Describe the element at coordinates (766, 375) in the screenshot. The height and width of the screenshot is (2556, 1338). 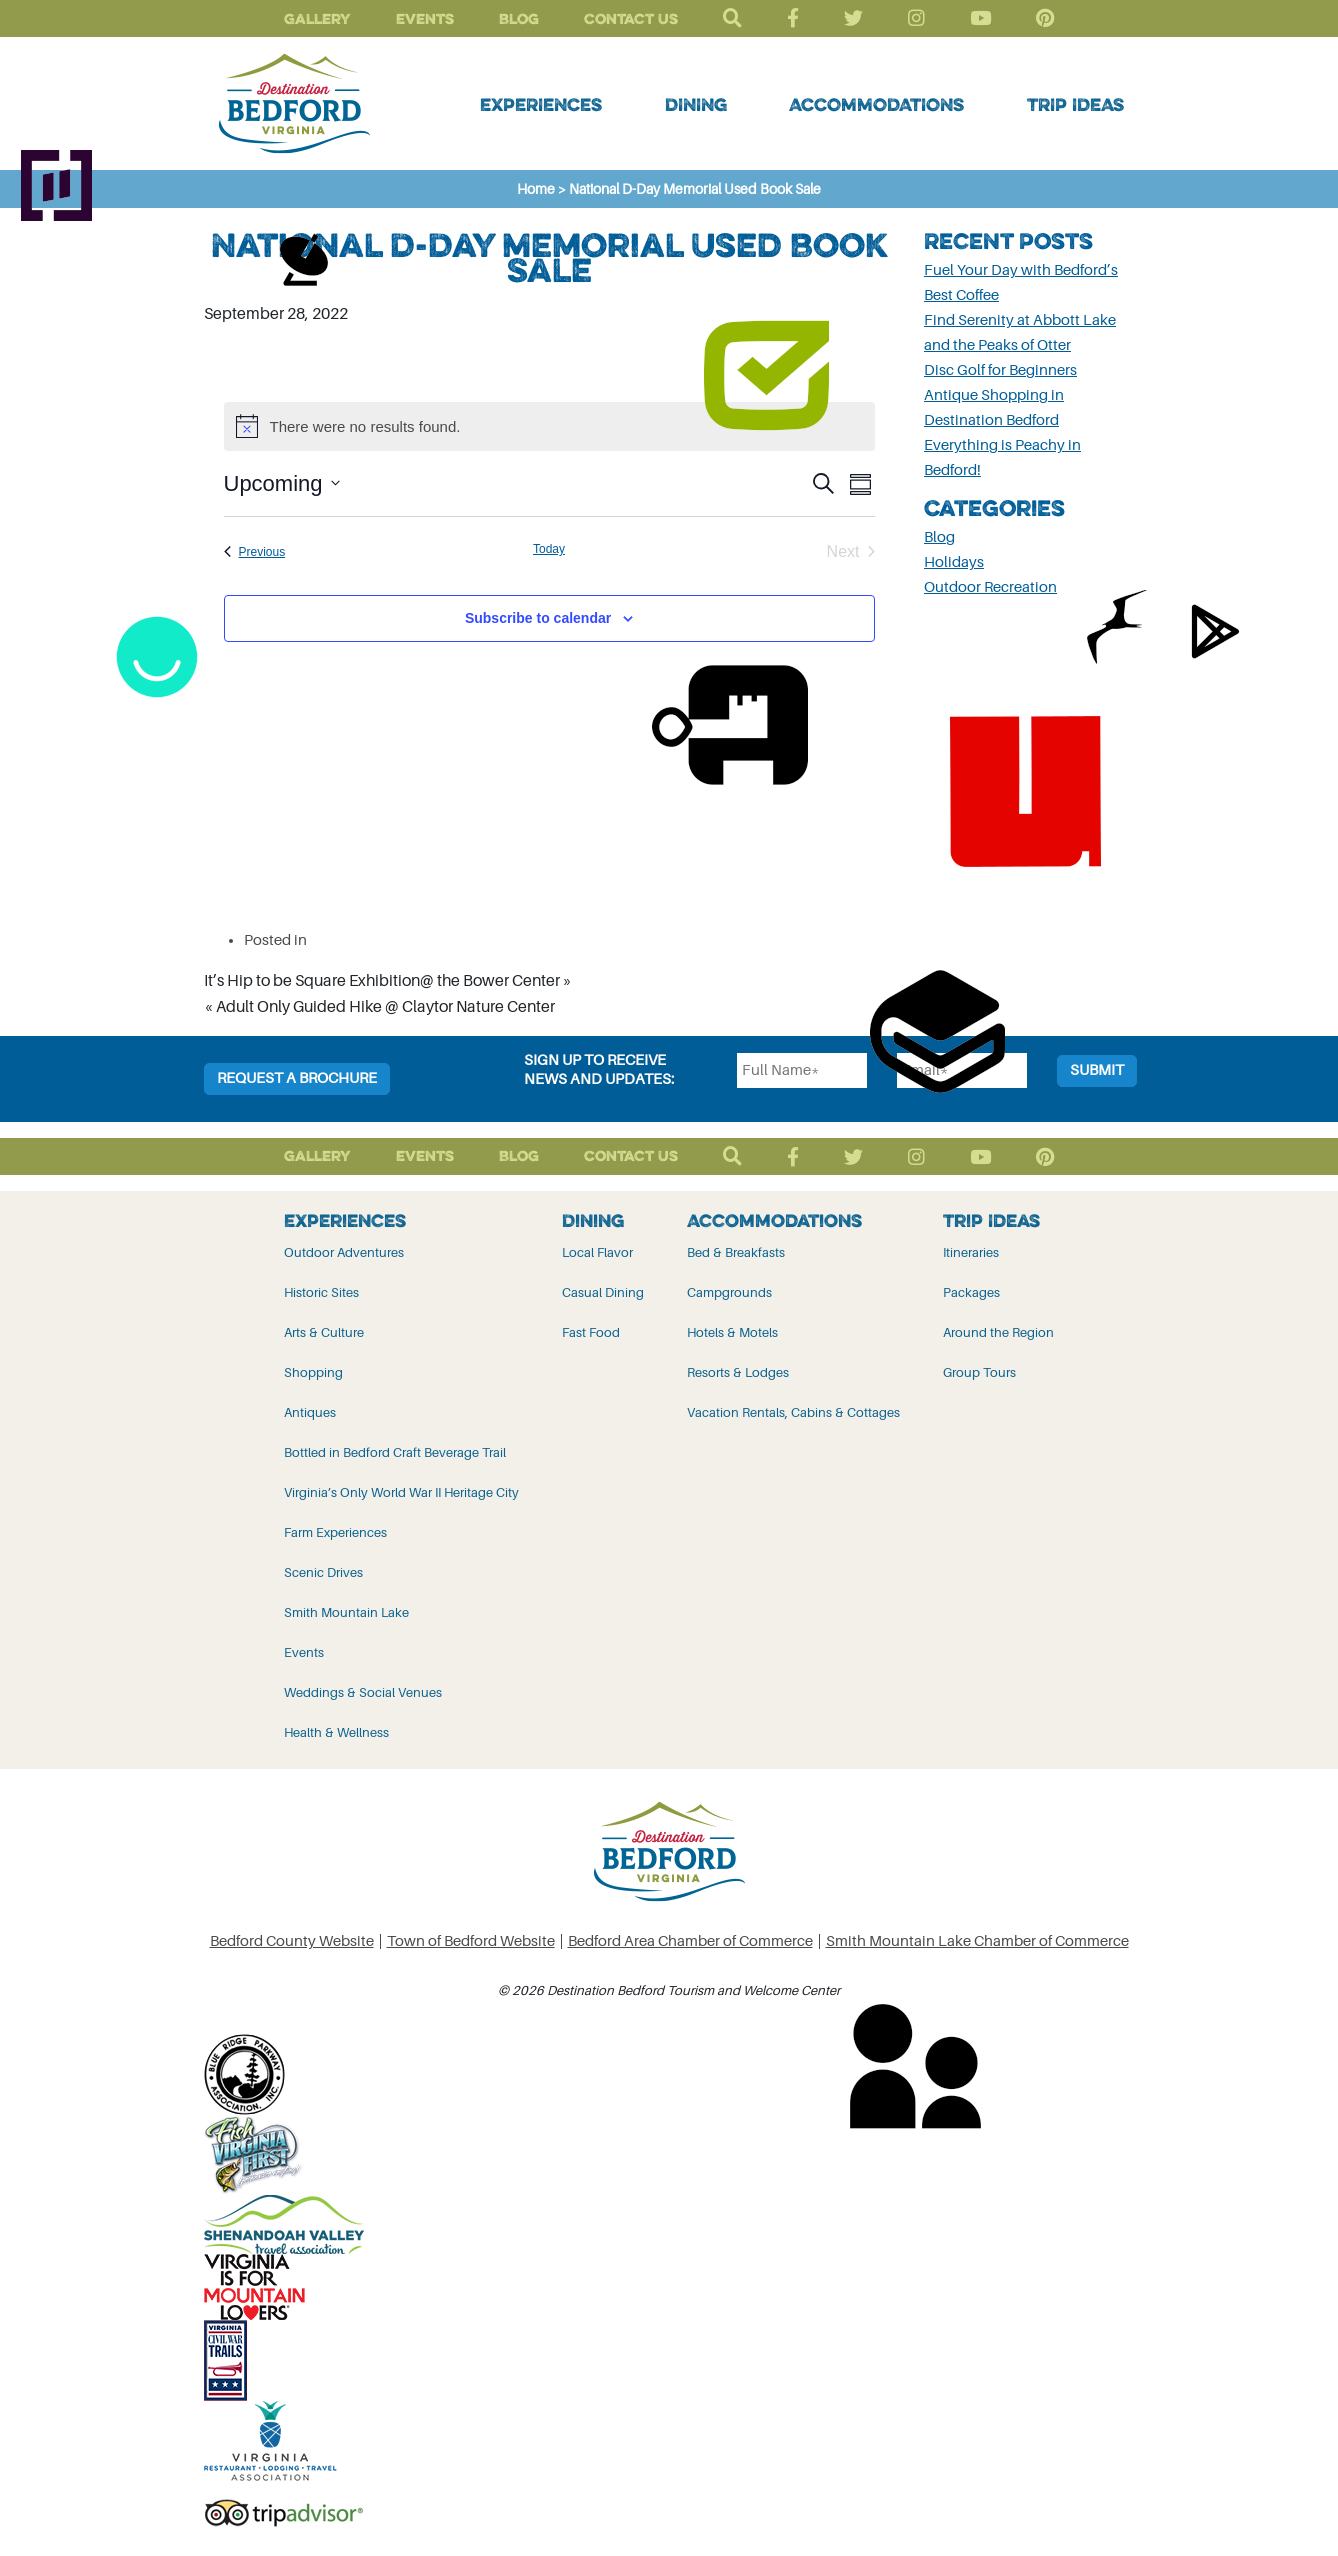
I see `helpdesk logo - customer support platform` at that location.